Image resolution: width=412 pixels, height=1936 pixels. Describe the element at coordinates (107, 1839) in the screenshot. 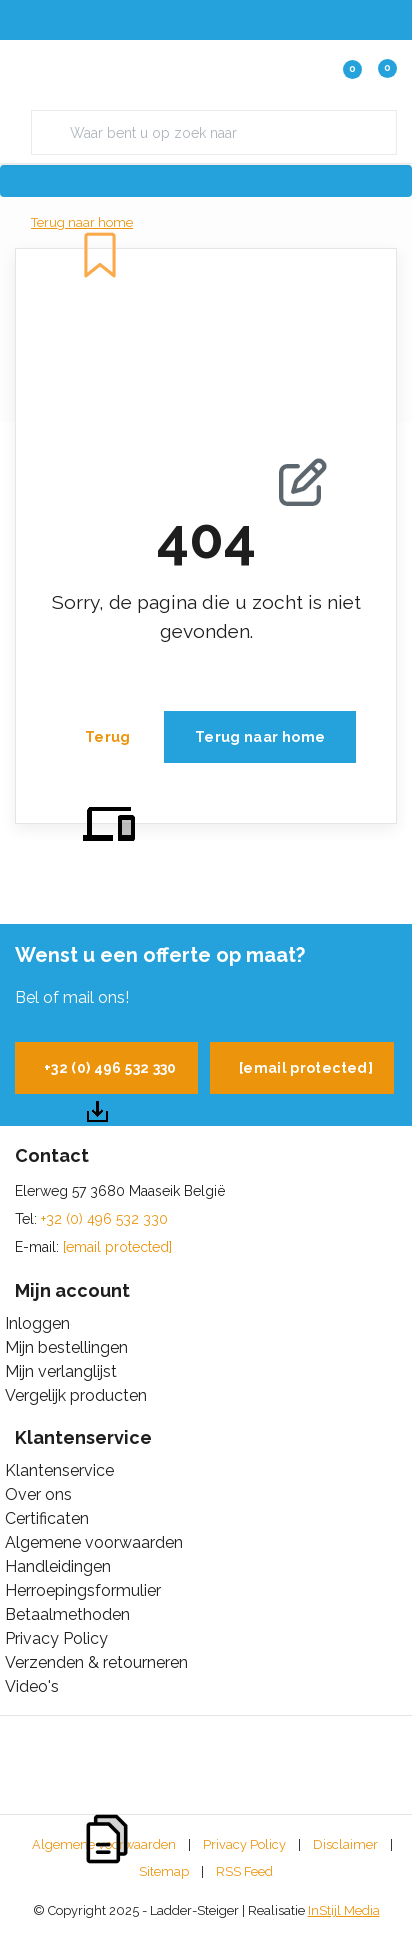

I see `view all files or documents` at that location.